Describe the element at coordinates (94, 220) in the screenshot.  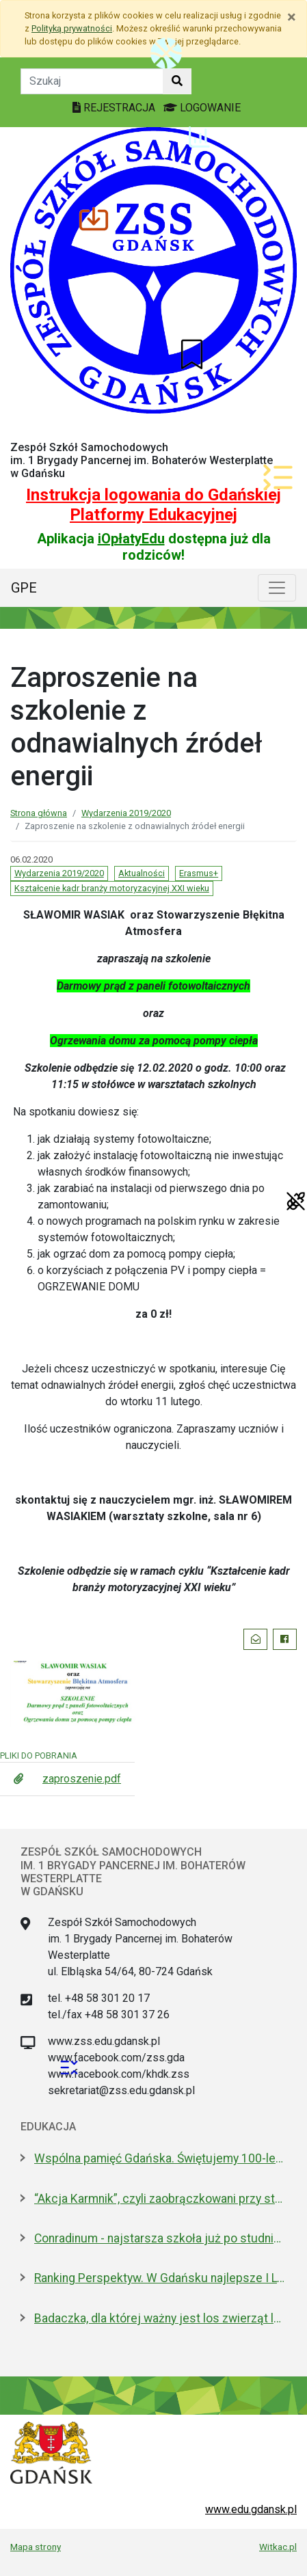
I see `import a file or data into the app` at that location.